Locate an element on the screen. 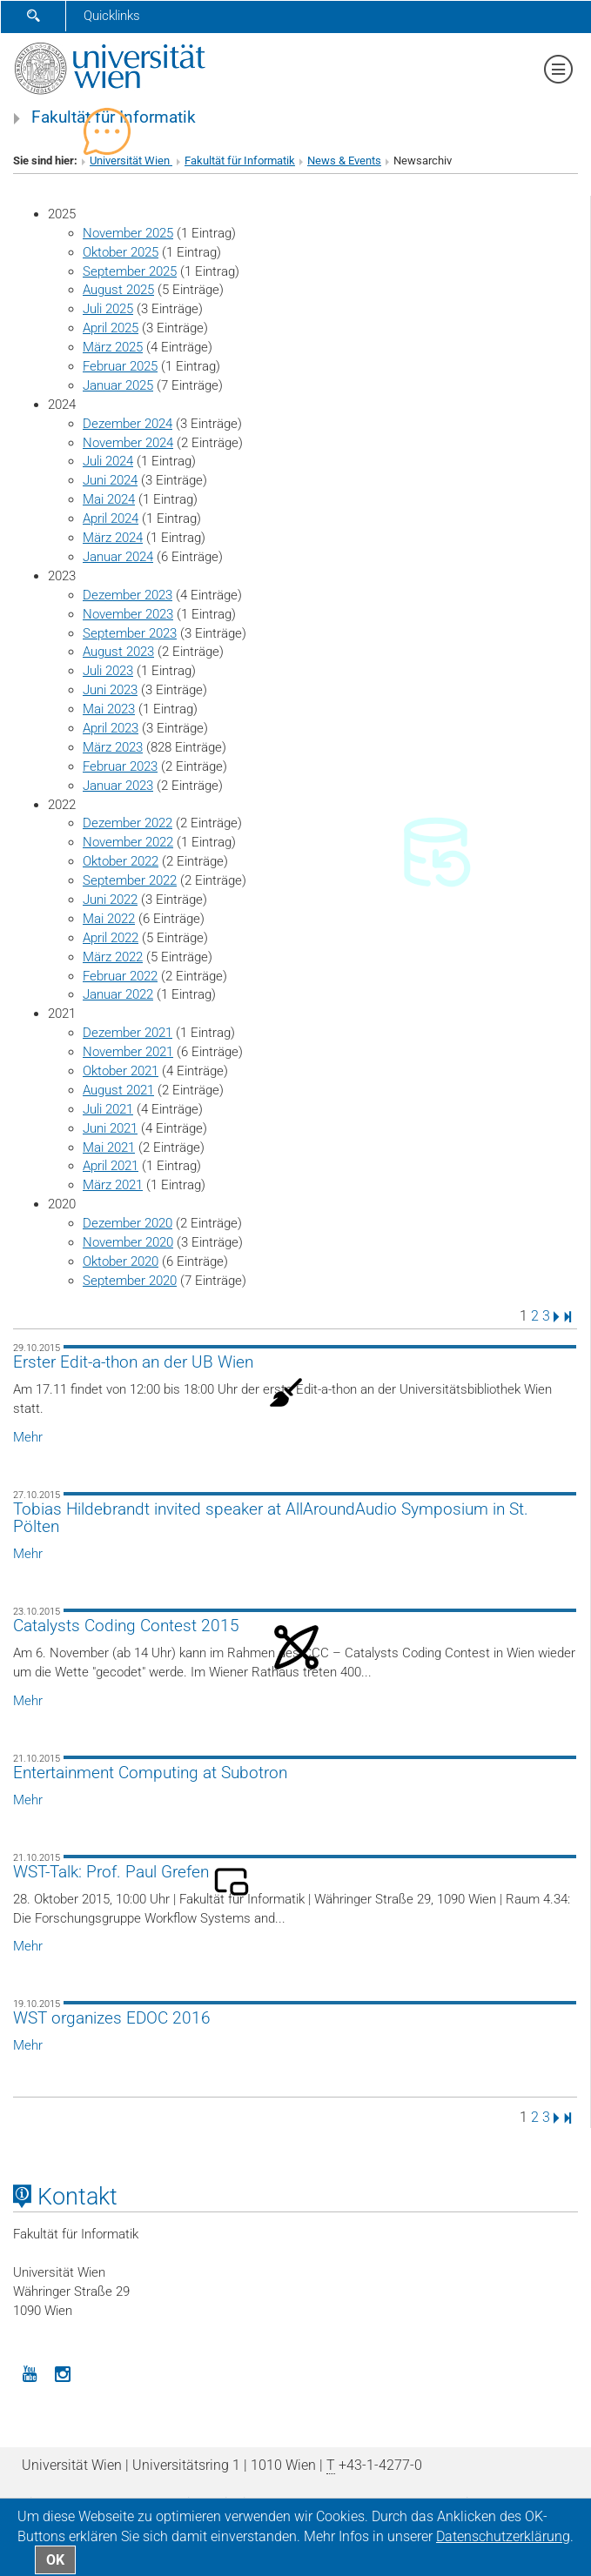 The image size is (591, 2576). access kayaking or water sports activities is located at coordinates (296, 1647).